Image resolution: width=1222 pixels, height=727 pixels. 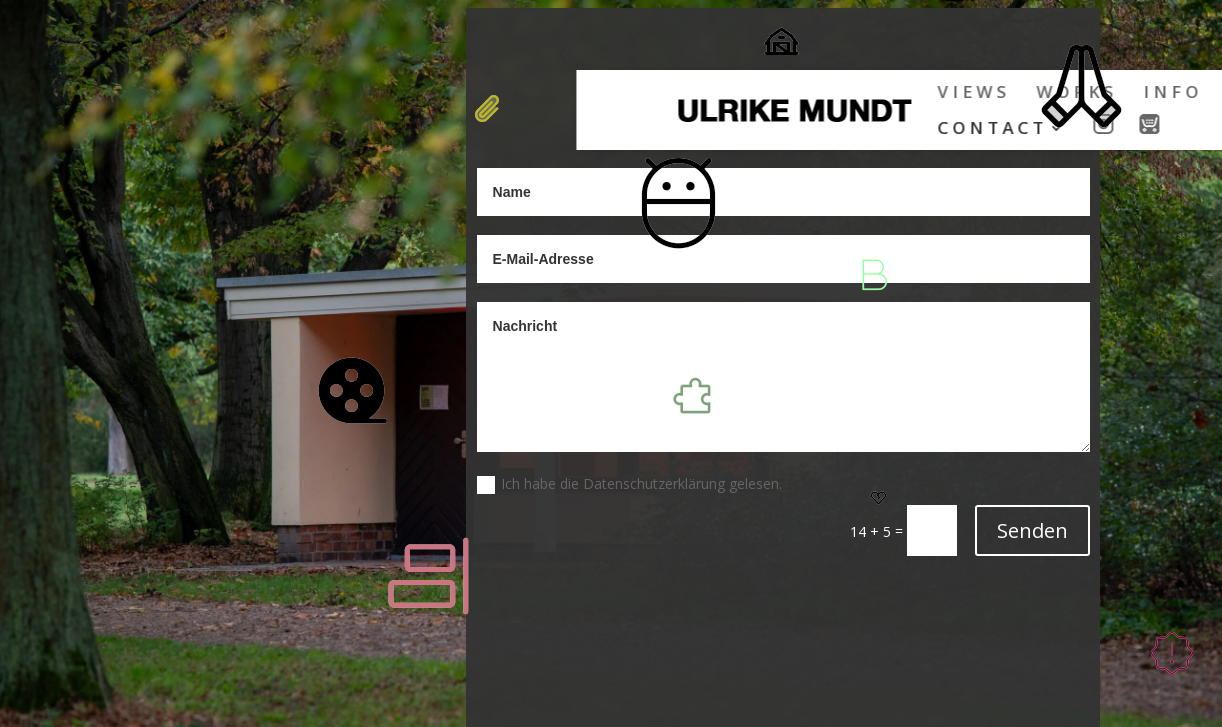 I want to click on access video or movie content, so click(x=351, y=390).